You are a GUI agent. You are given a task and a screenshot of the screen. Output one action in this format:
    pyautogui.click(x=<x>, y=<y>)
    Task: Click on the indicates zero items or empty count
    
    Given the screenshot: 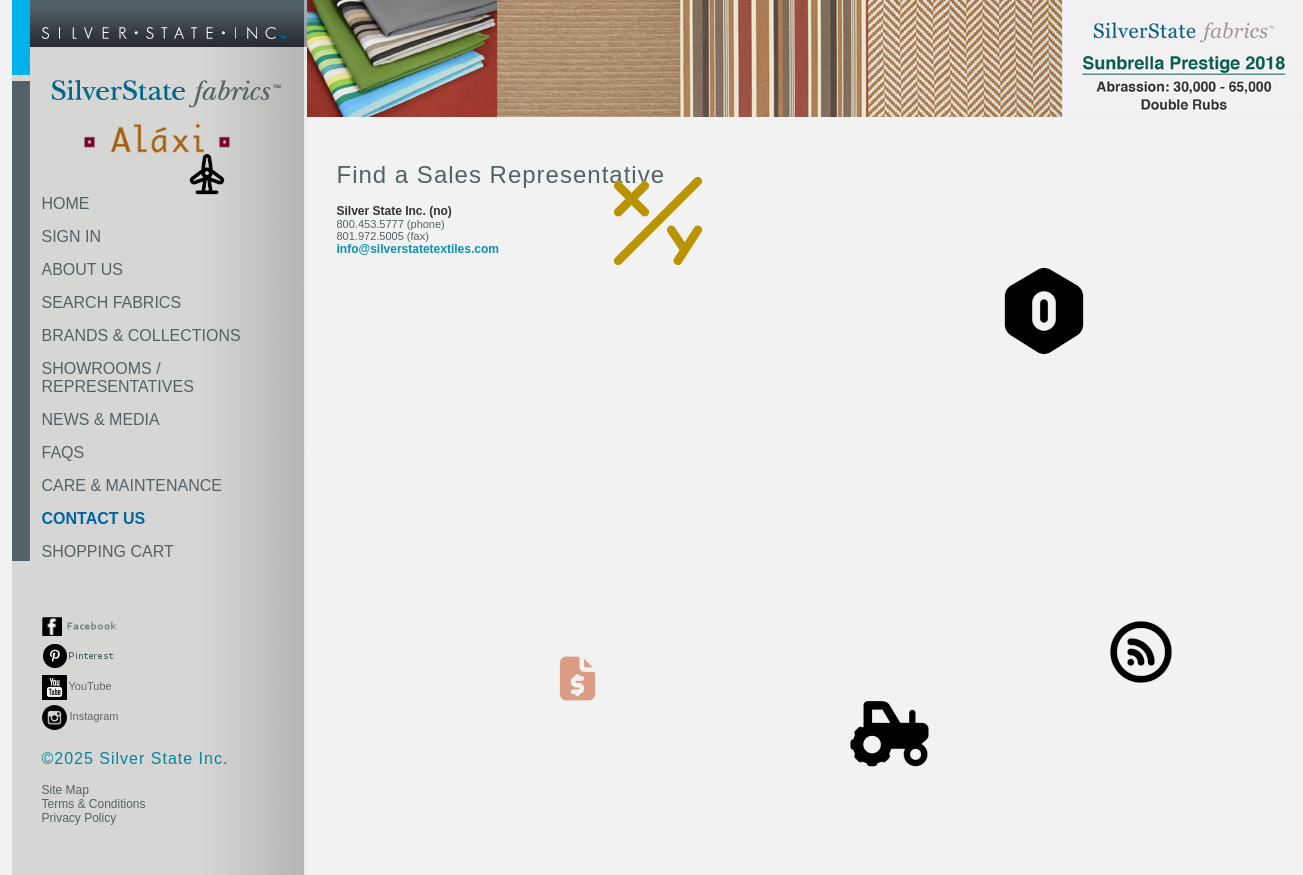 What is the action you would take?
    pyautogui.click(x=1044, y=311)
    